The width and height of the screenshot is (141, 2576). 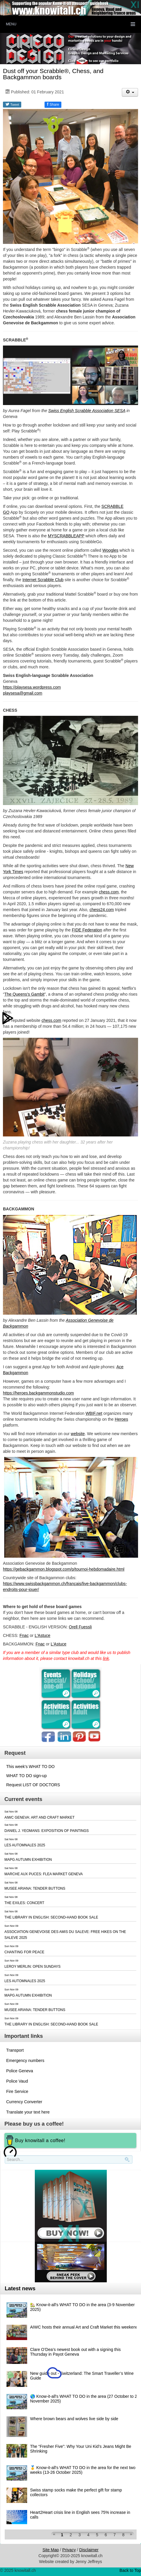 What do you see at coordinates (53, 125) in the screenshot?
I see `V8 JavaScript engine logo` at bounding box center [53, 125].